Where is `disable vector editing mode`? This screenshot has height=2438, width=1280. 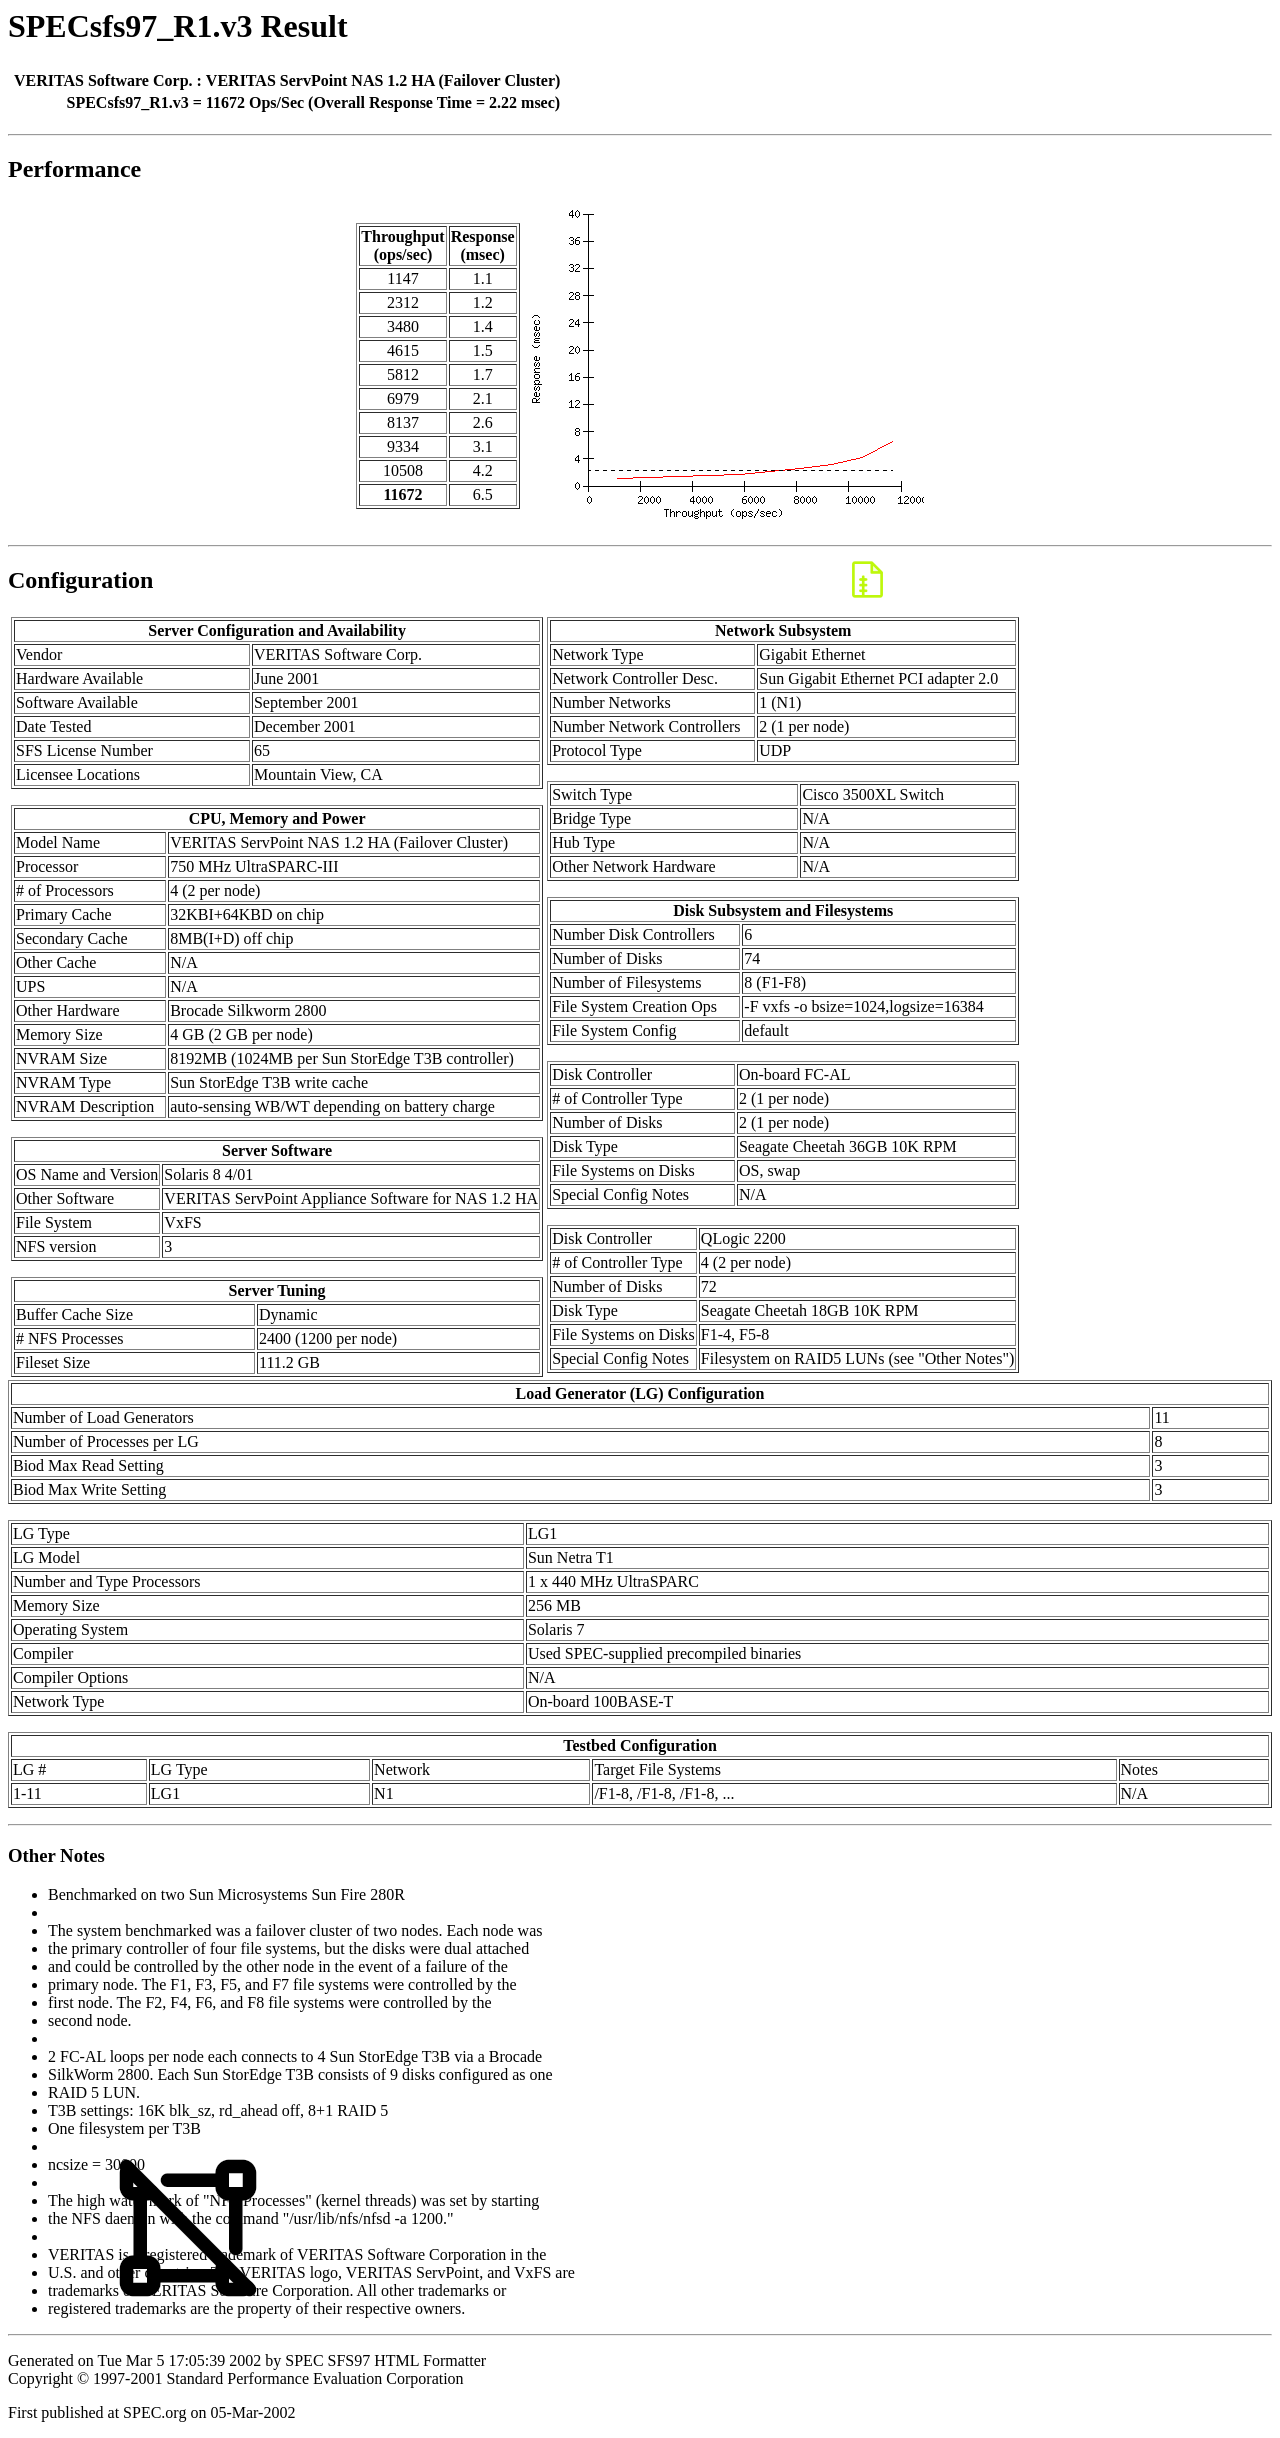 disable vector editing mode is located at coordinates (188, 2228).